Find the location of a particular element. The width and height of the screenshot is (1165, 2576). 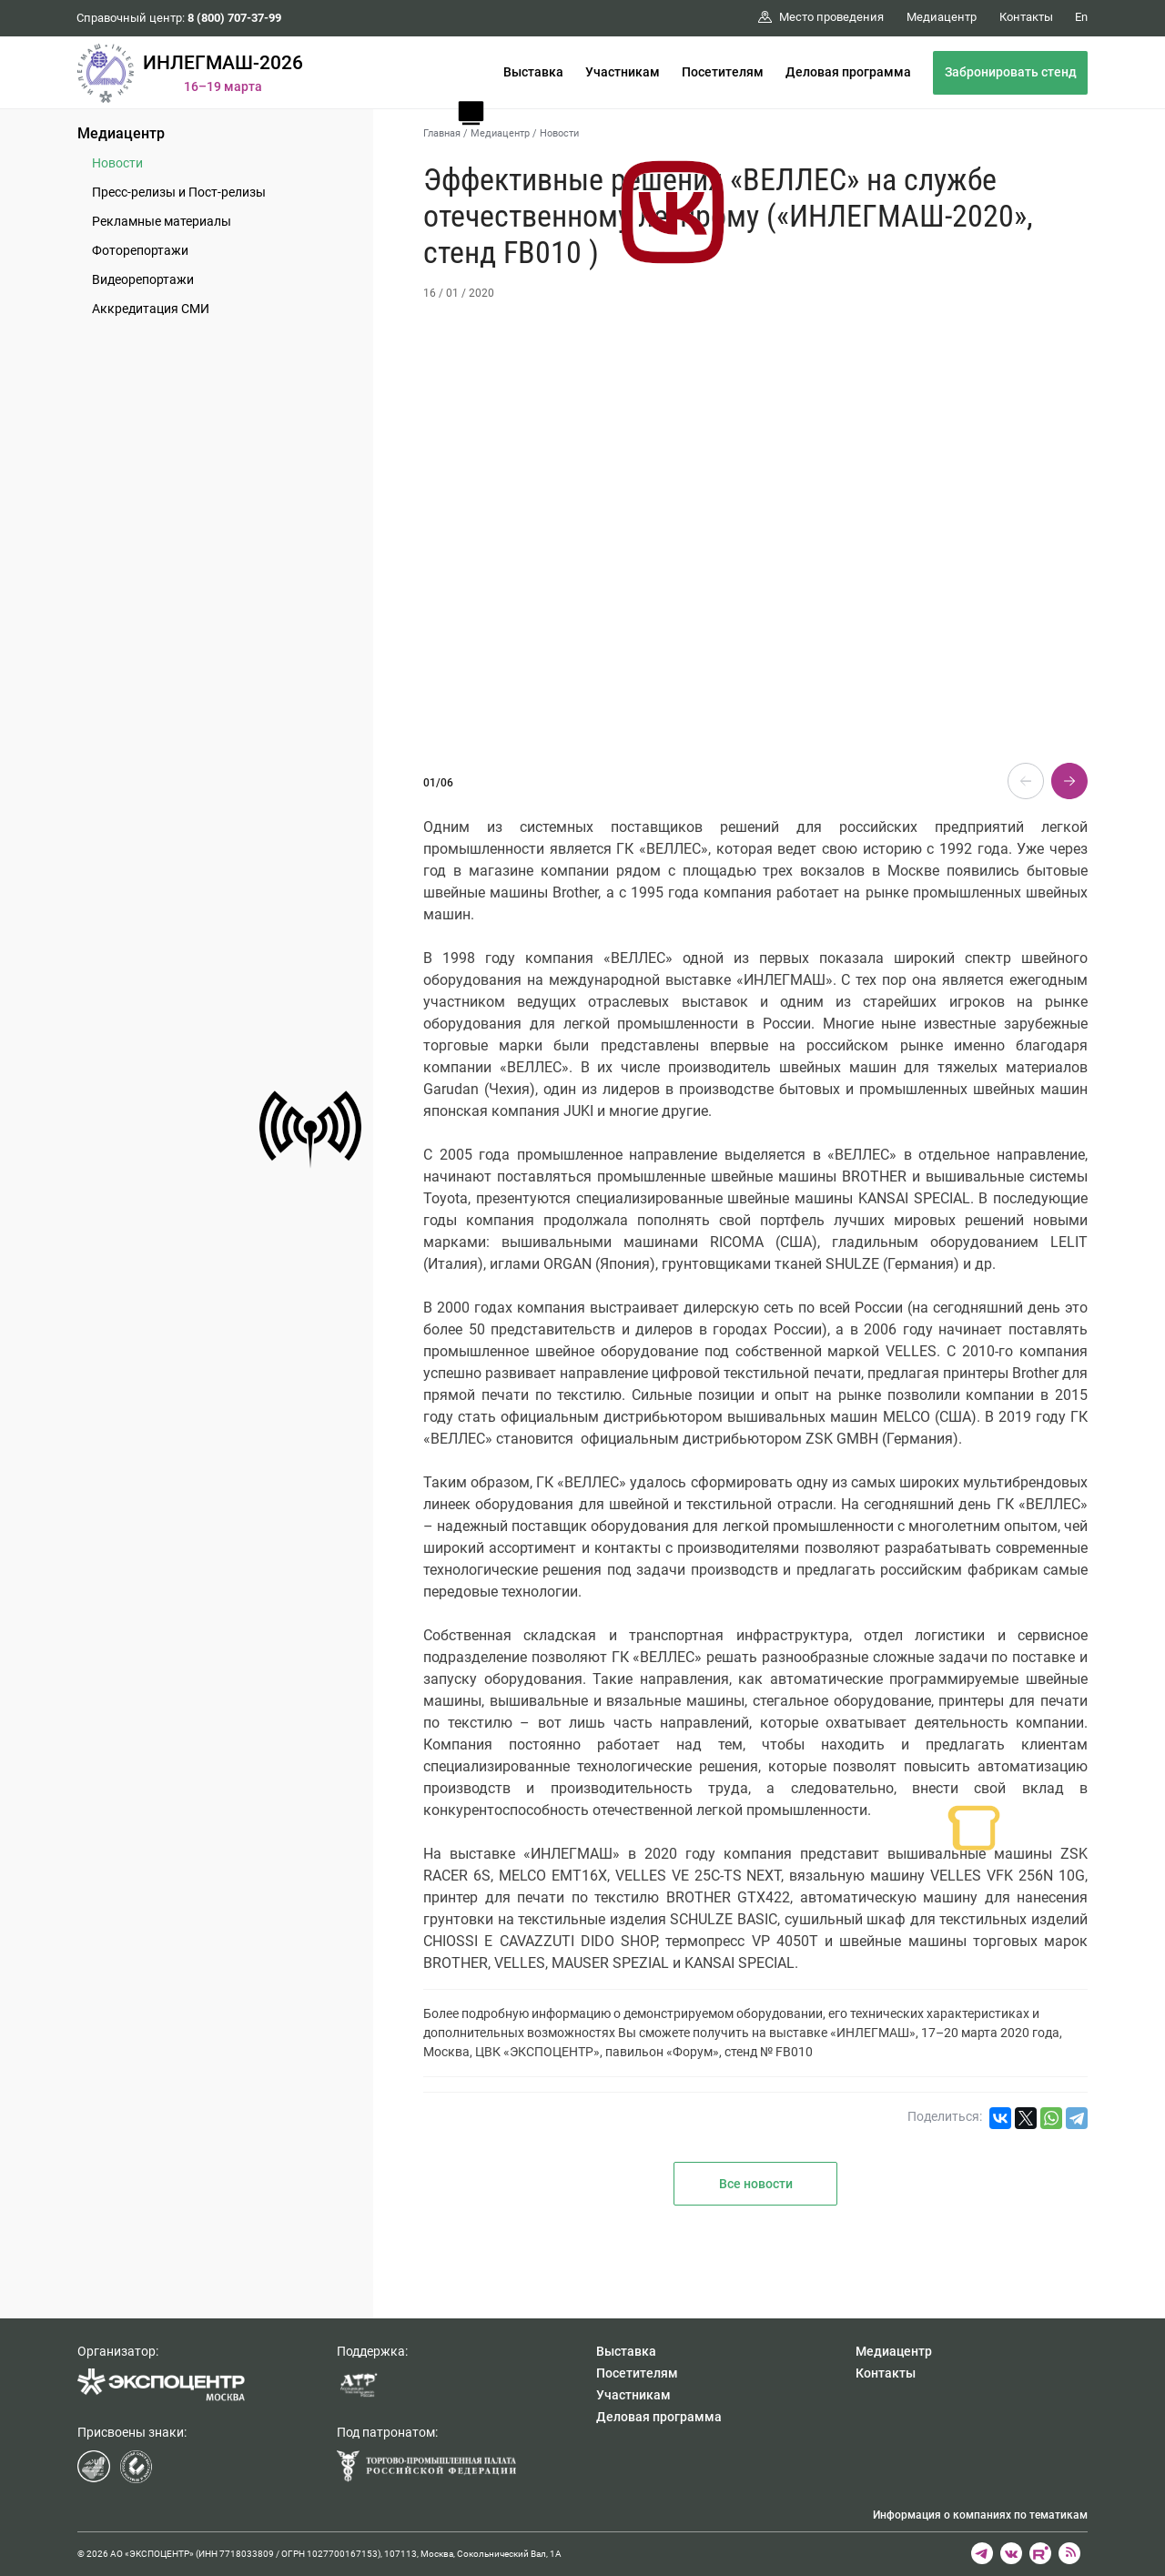

access tv or display settings is located at coordinates (471, 112).